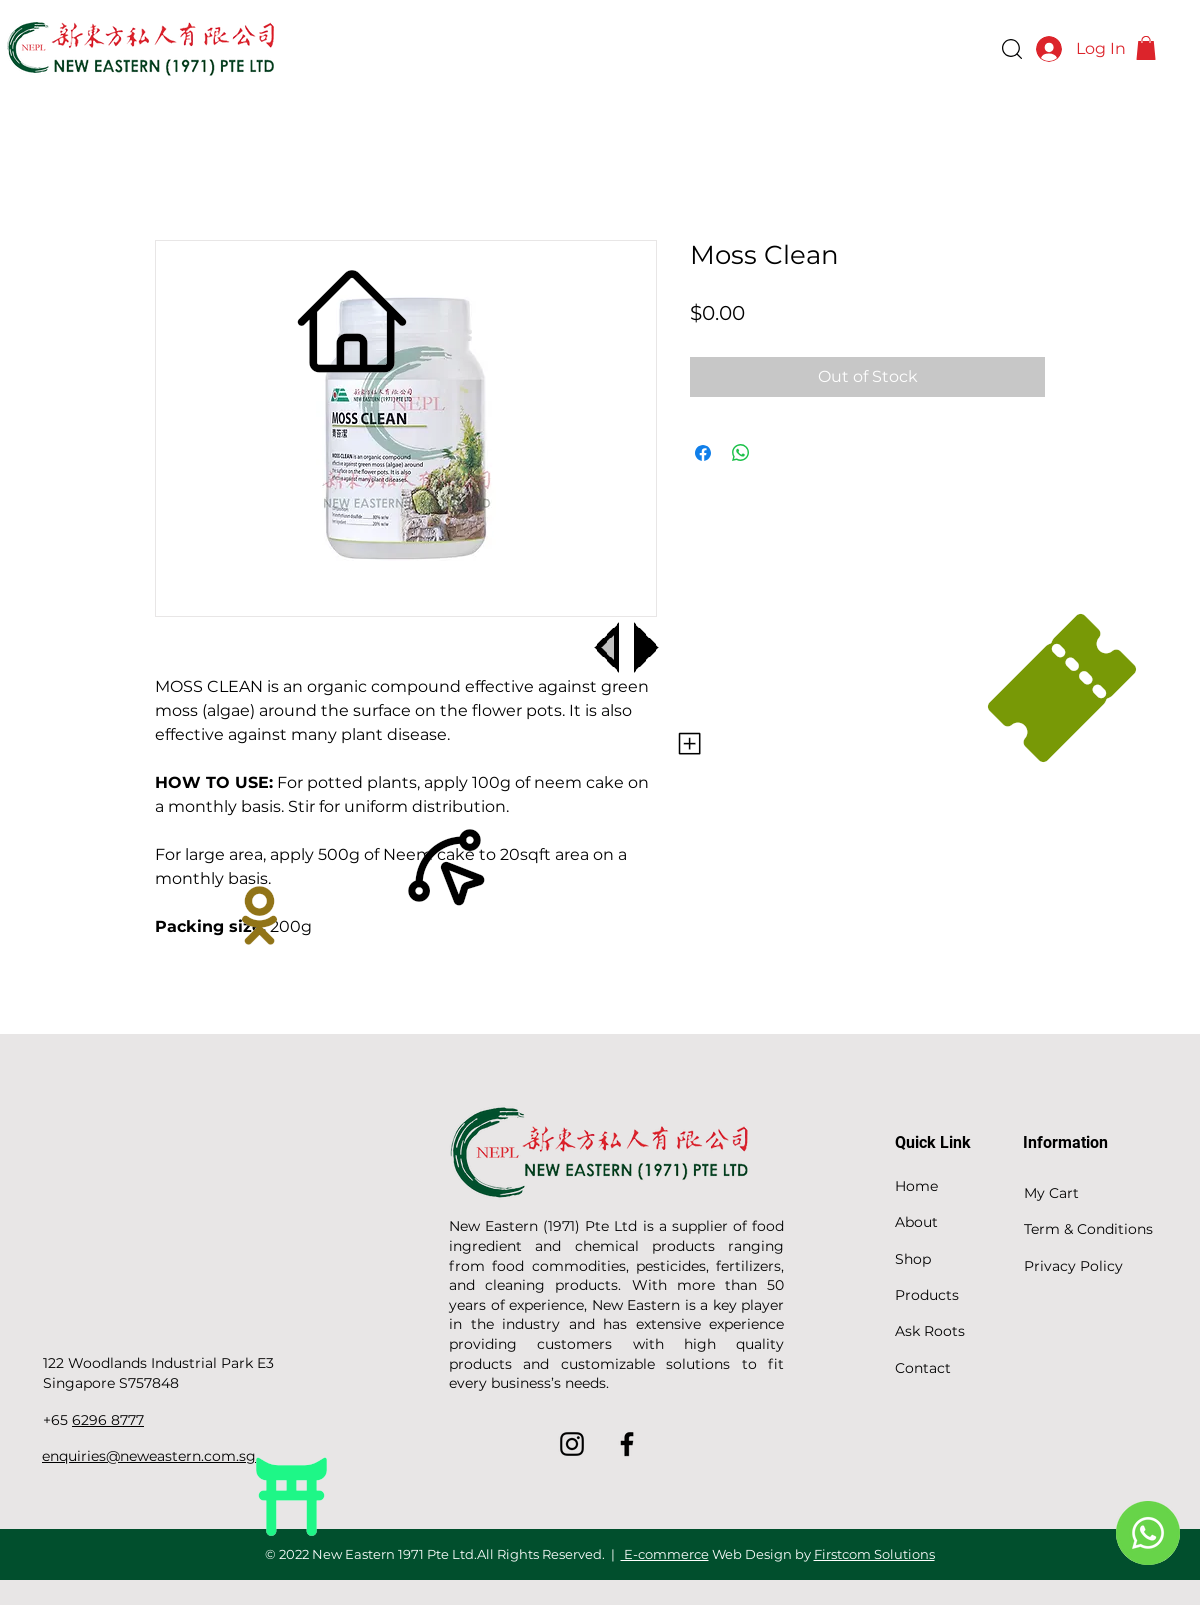  I want to click on navigate to home screen, so click(352, 322).